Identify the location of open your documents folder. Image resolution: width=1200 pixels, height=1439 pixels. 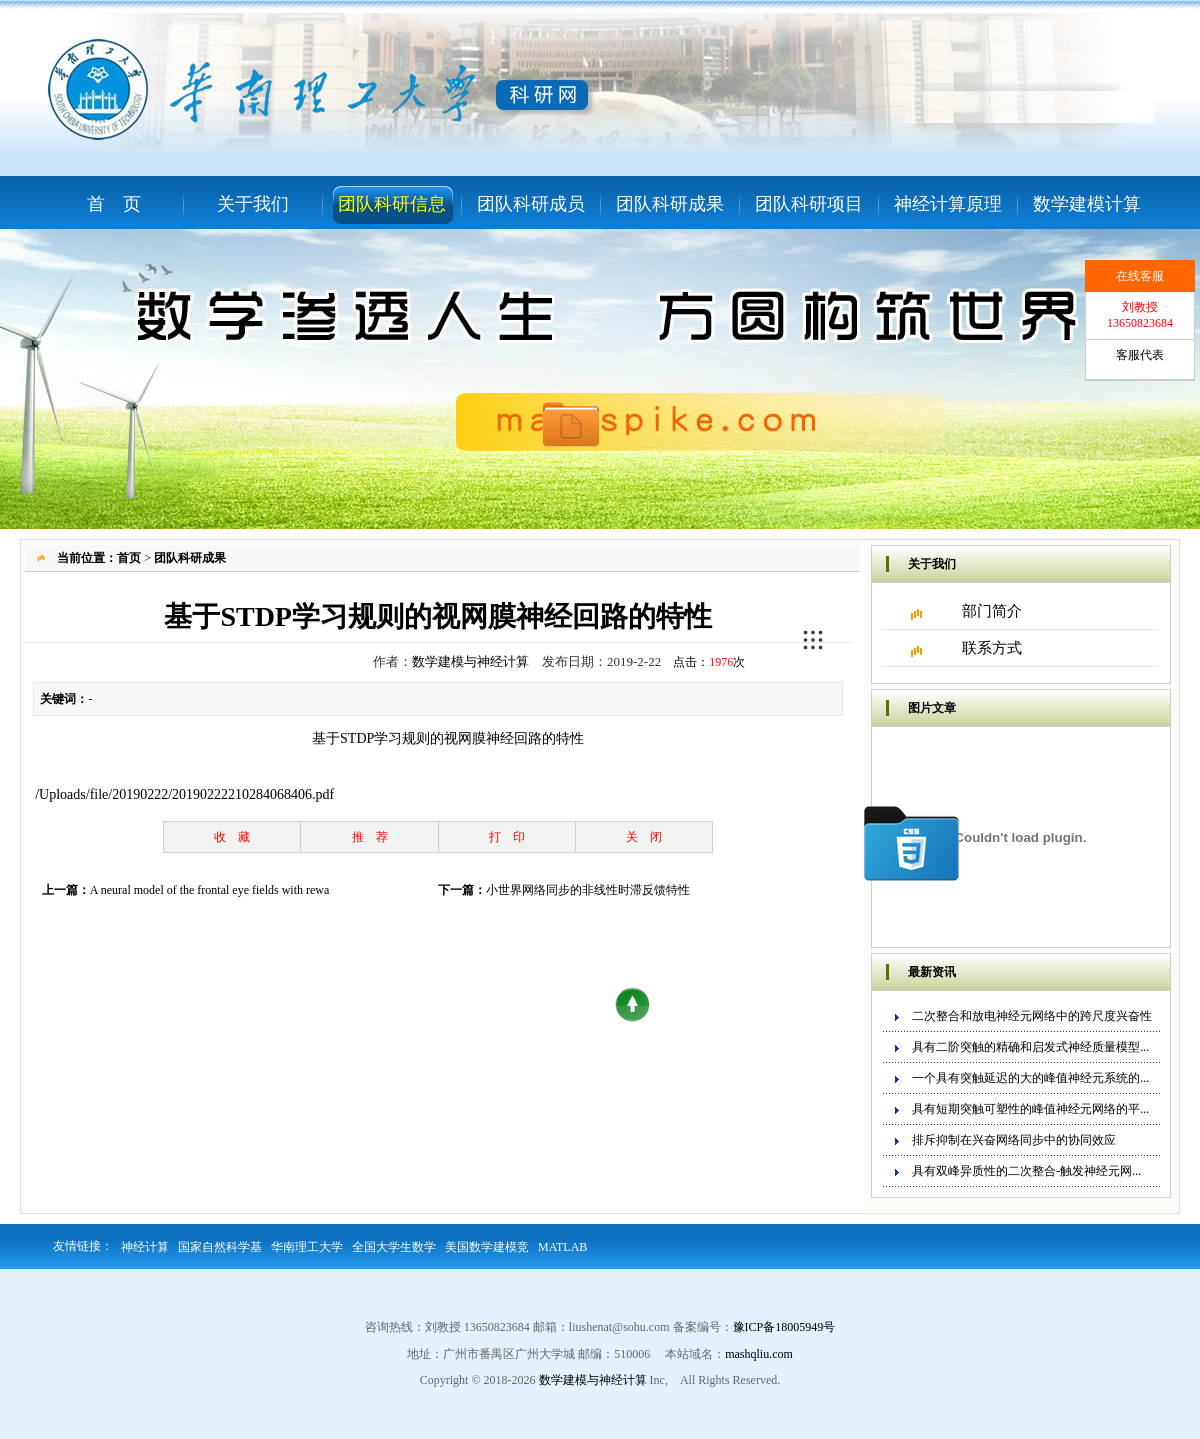
(571, 424).